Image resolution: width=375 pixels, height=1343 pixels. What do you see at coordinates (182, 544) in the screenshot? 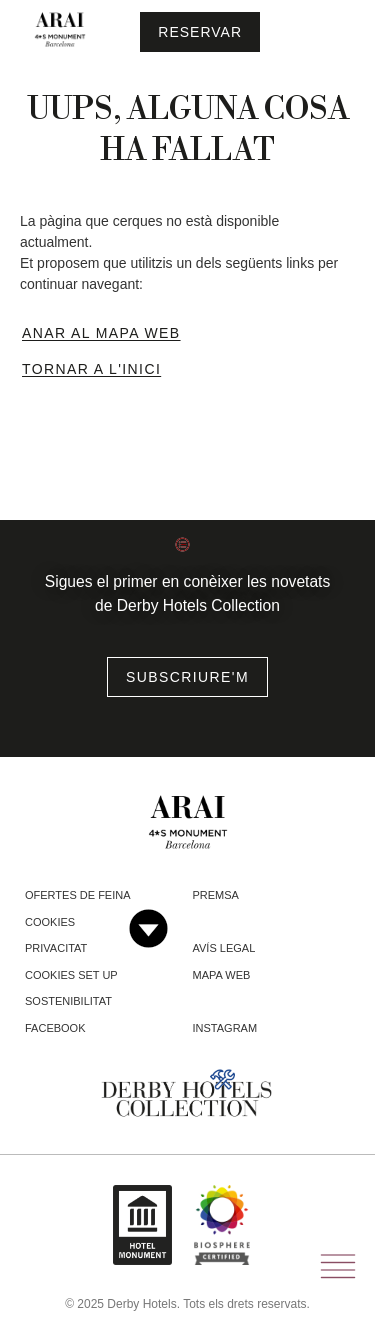
I see `view list or menu options` at bounding box center [182, 544].